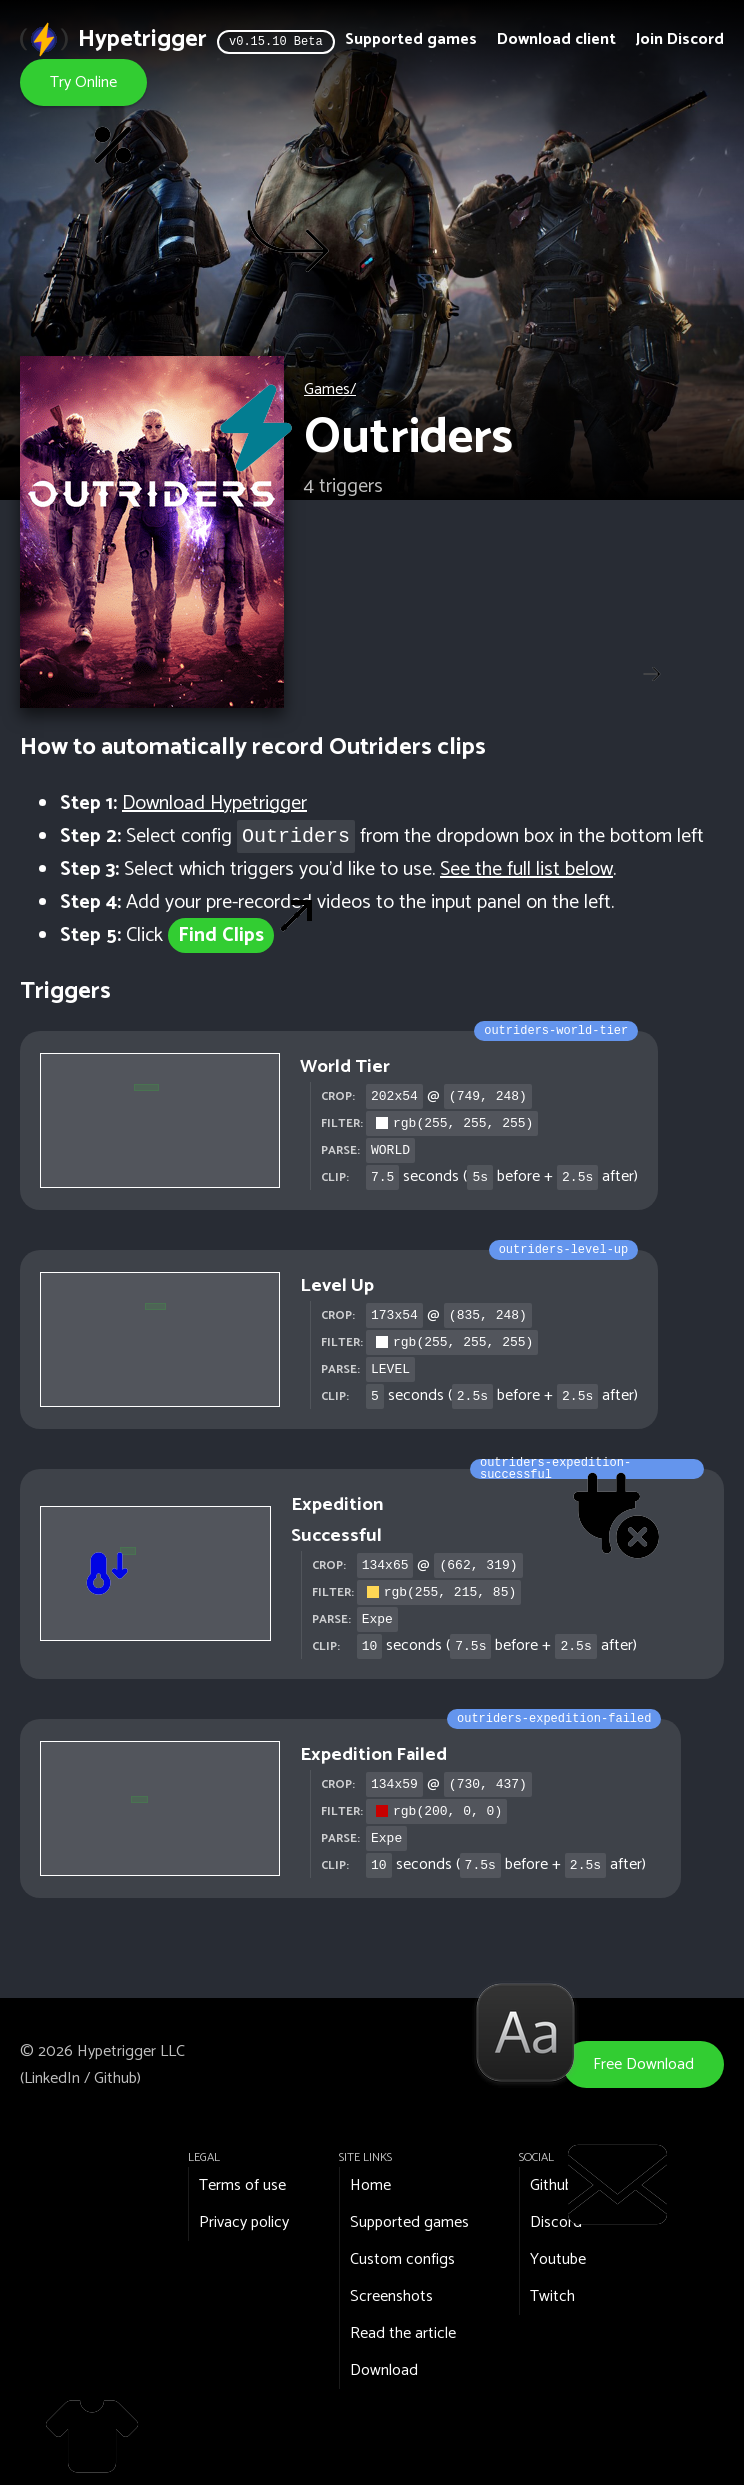 This screenshot has height=2485, width=744. What do you see at coordinates (611, 1515) in the screenshot?
I see `connection failed or unavailable` at bounding box center [611, 1515].